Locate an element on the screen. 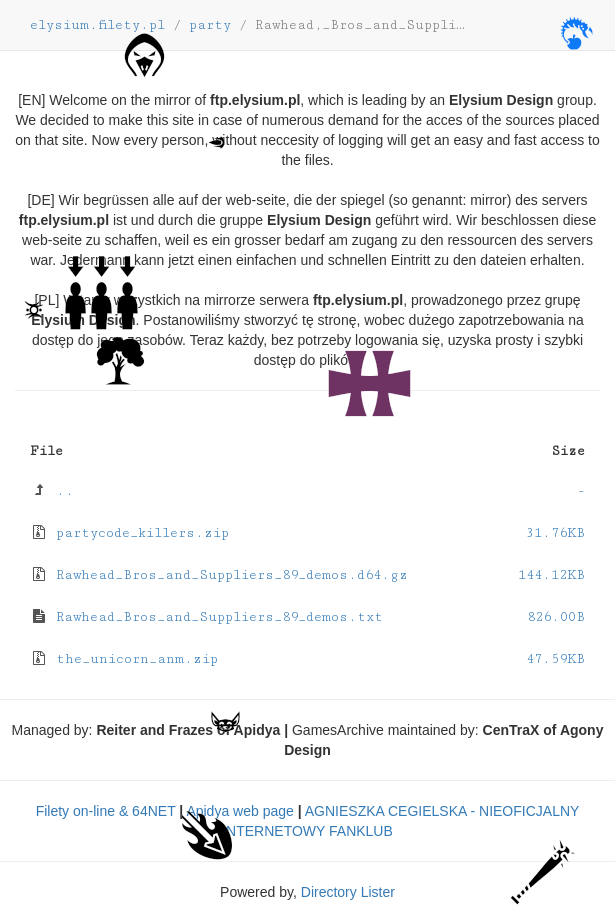 The height and width of the screenshot is (922, 615). select kenku character race is located at coordinates (144, 55).